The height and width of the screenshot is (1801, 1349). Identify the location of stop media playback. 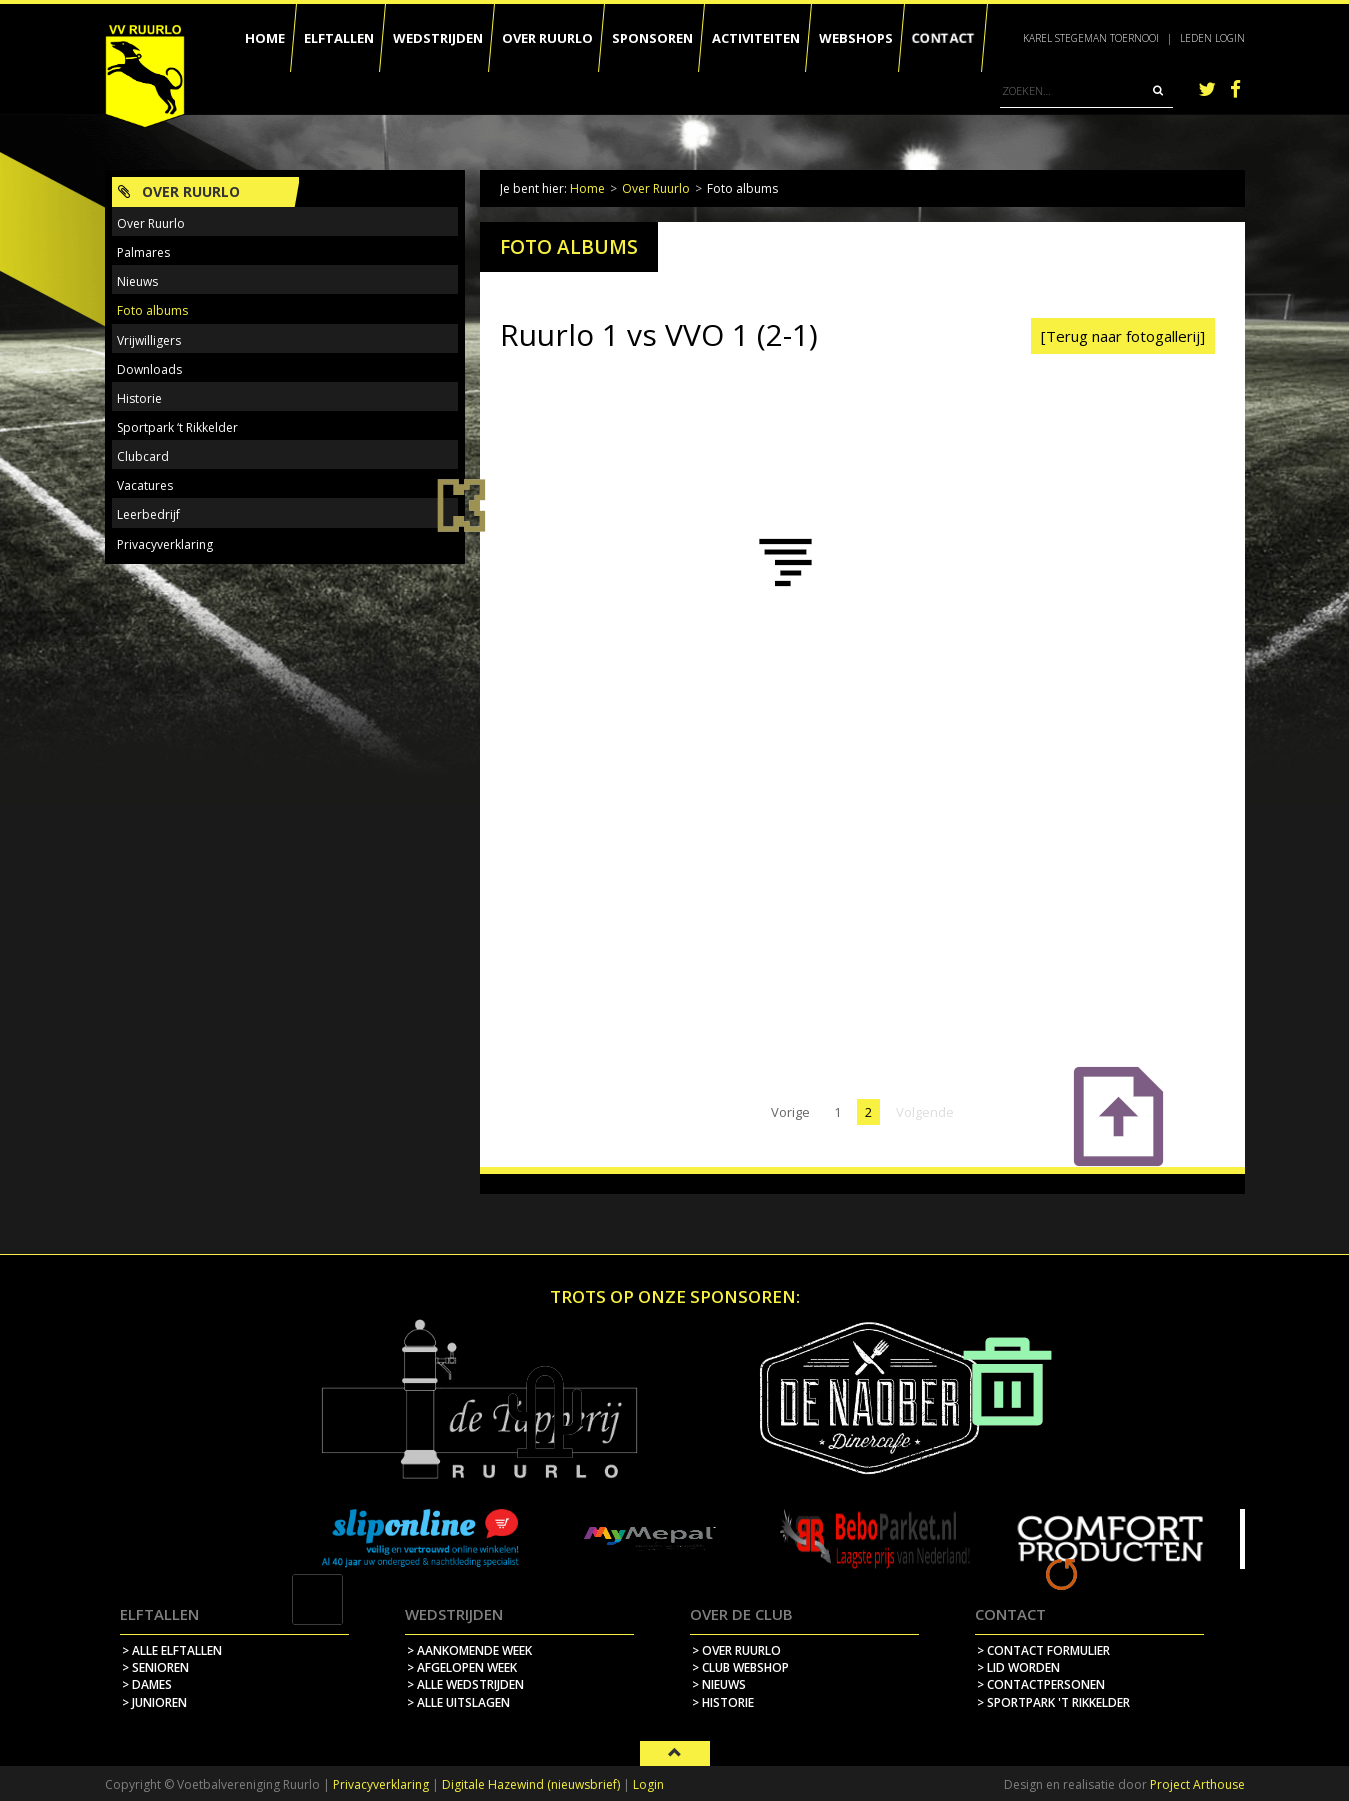
(317, 1599).